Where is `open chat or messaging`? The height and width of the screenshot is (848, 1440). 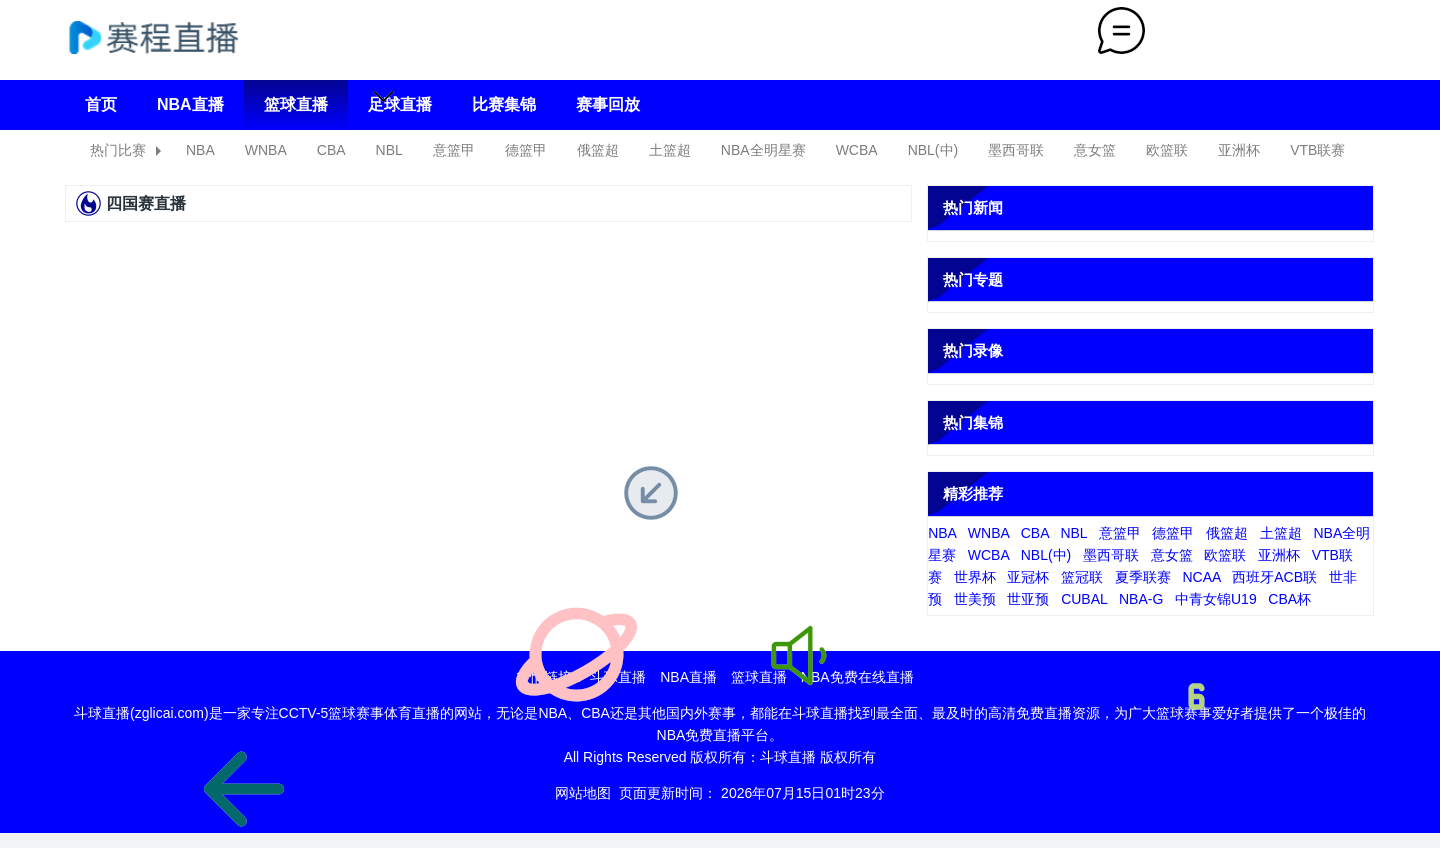 open chat or messaging is located at coordinates (1121, 30).